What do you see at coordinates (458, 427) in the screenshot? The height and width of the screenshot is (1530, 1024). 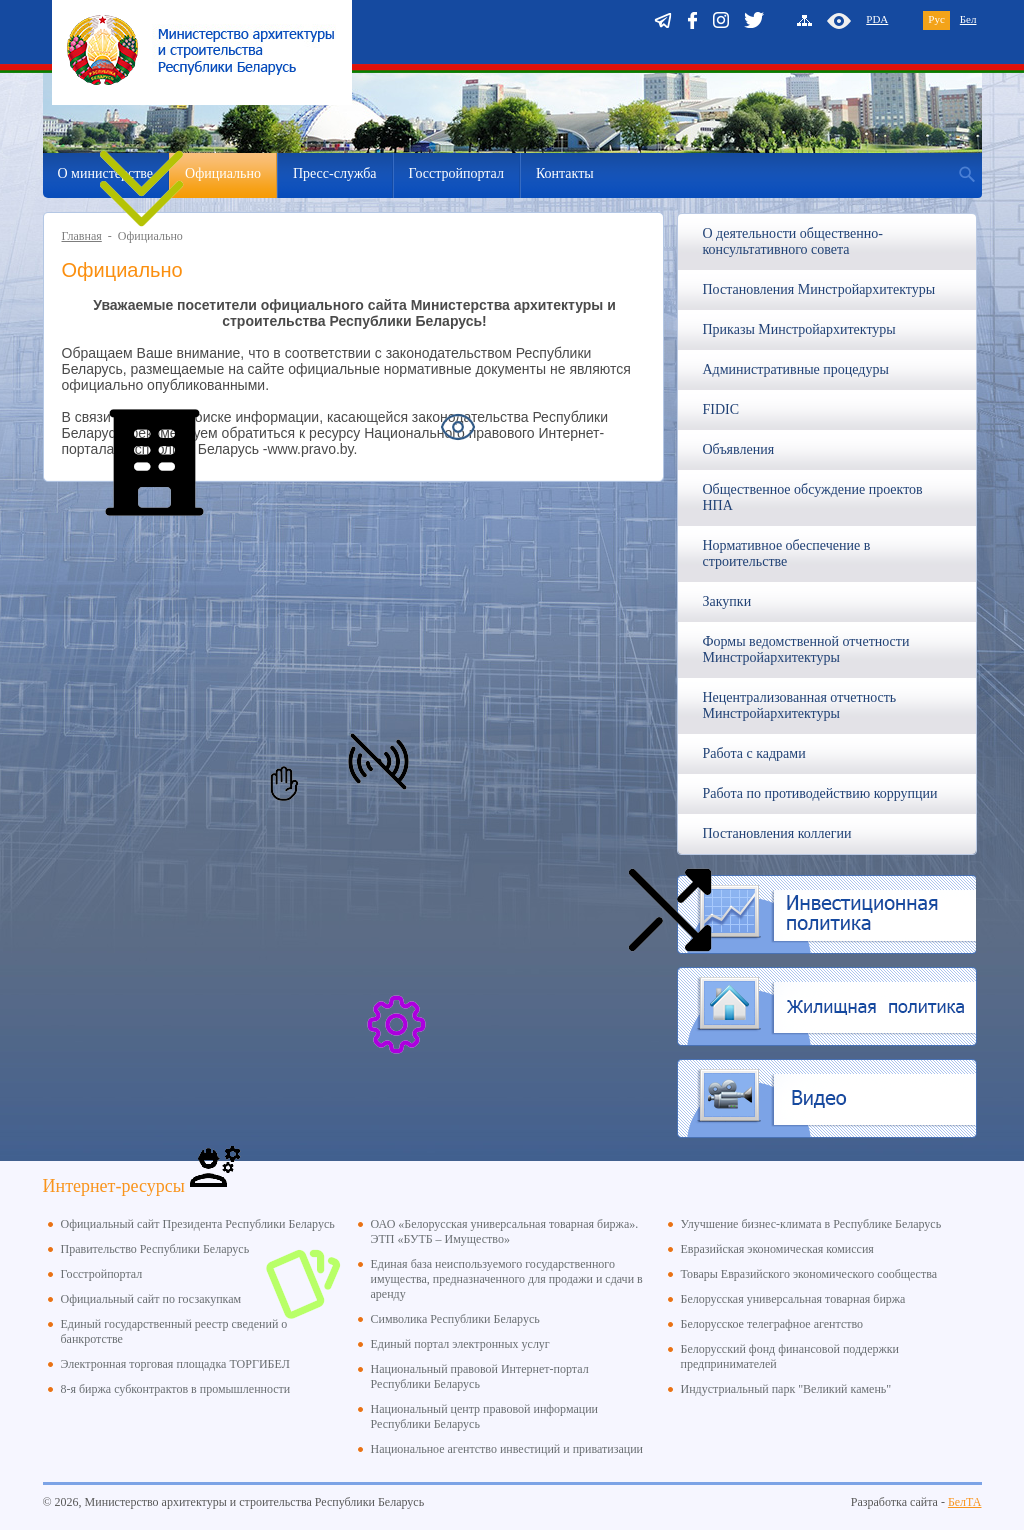 I see `view or preview content` at bounding box center [458, 427].